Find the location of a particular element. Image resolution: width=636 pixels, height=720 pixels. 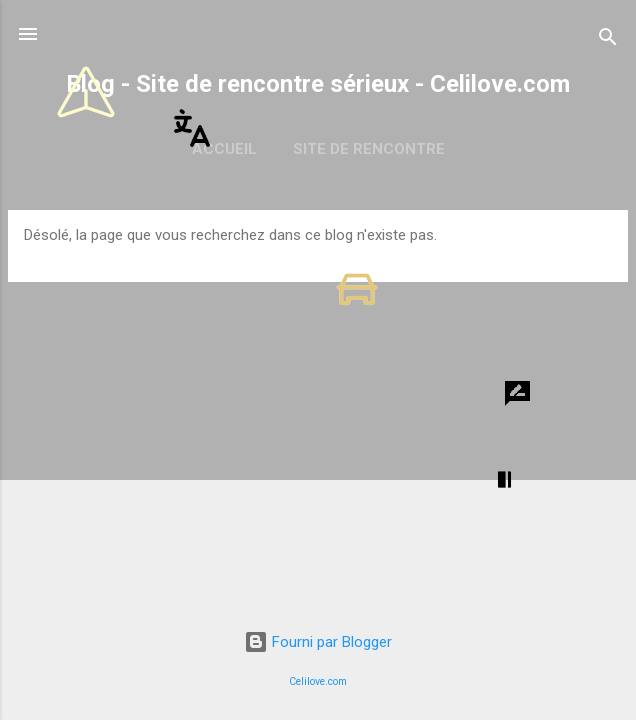

change language settings is located at coordinates (192, 129).